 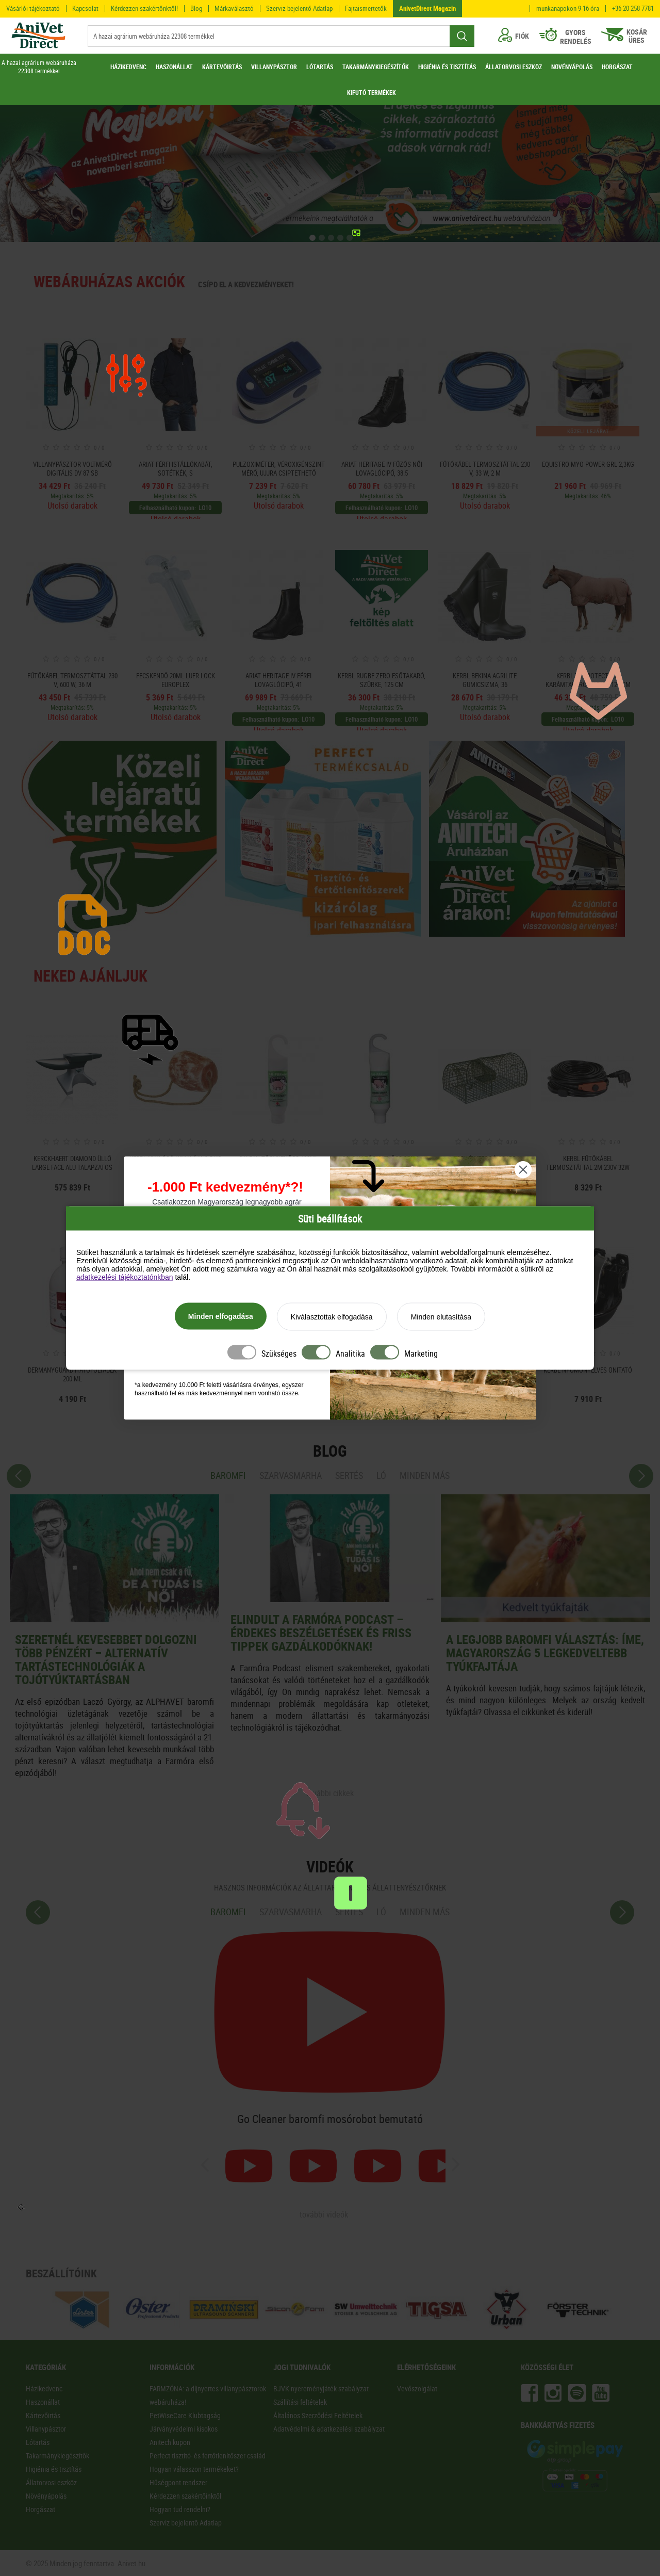 I want to click on download notifications, so click(x=300, y=1809).